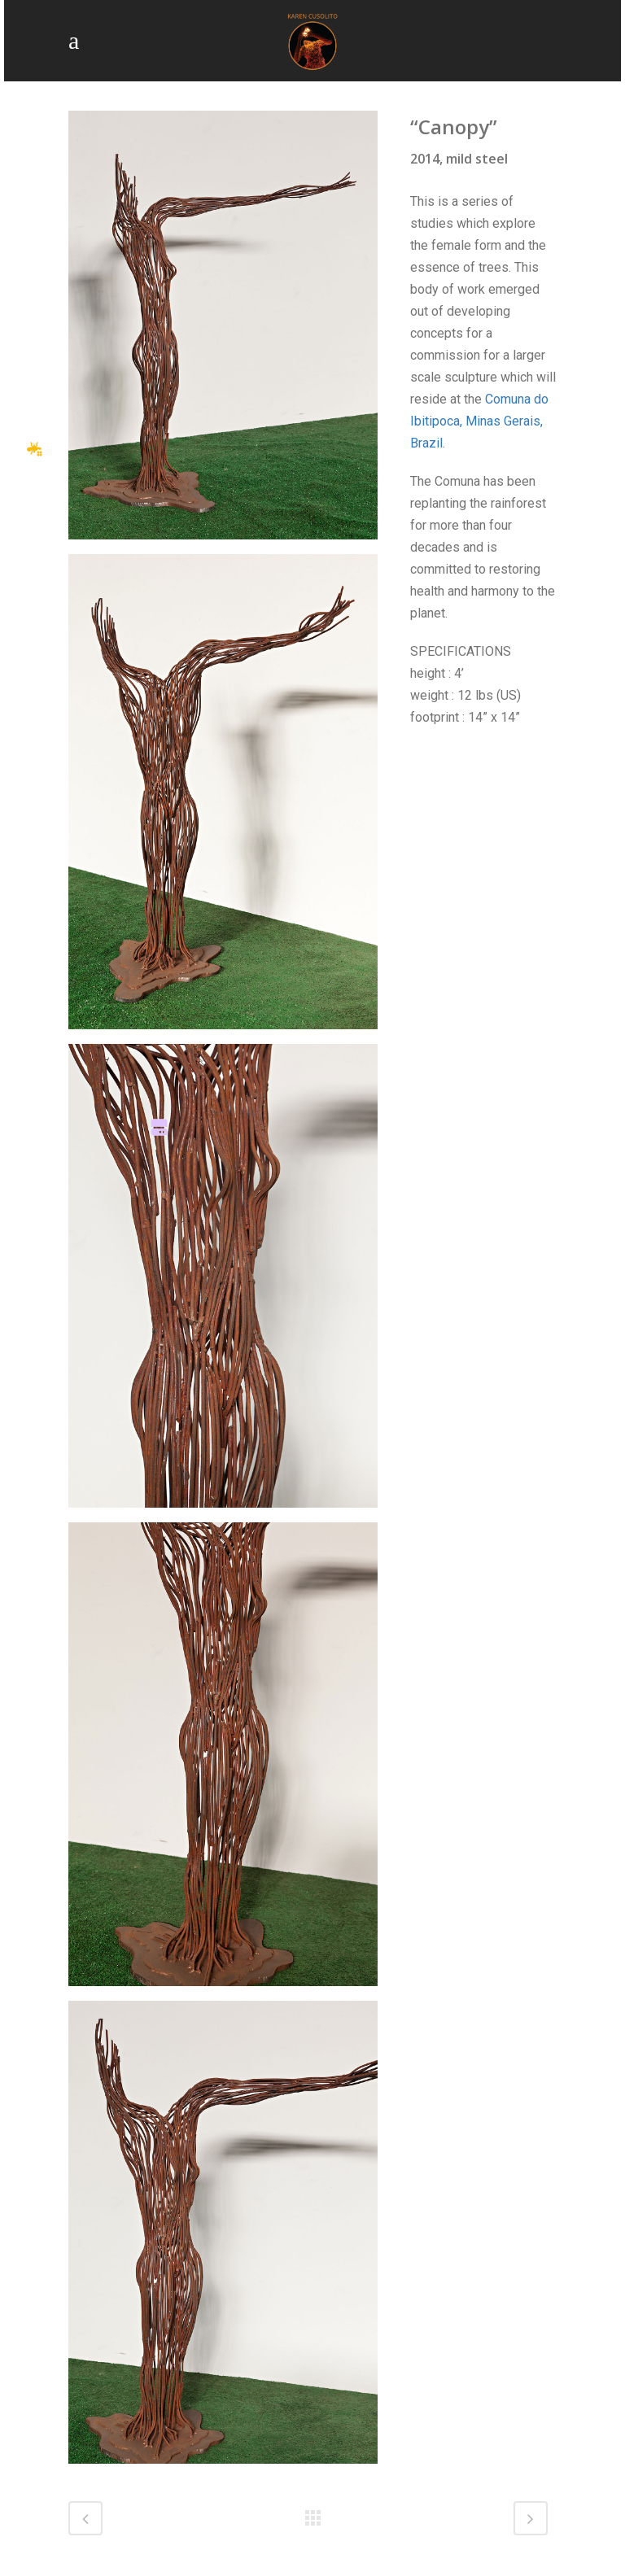 The height and width of the screenshot is (2576, 625). What do you see at coordinates (159, 1127) in the screenshot?
I see `access local storage or drive settings` at bounding box center [159, 1127].